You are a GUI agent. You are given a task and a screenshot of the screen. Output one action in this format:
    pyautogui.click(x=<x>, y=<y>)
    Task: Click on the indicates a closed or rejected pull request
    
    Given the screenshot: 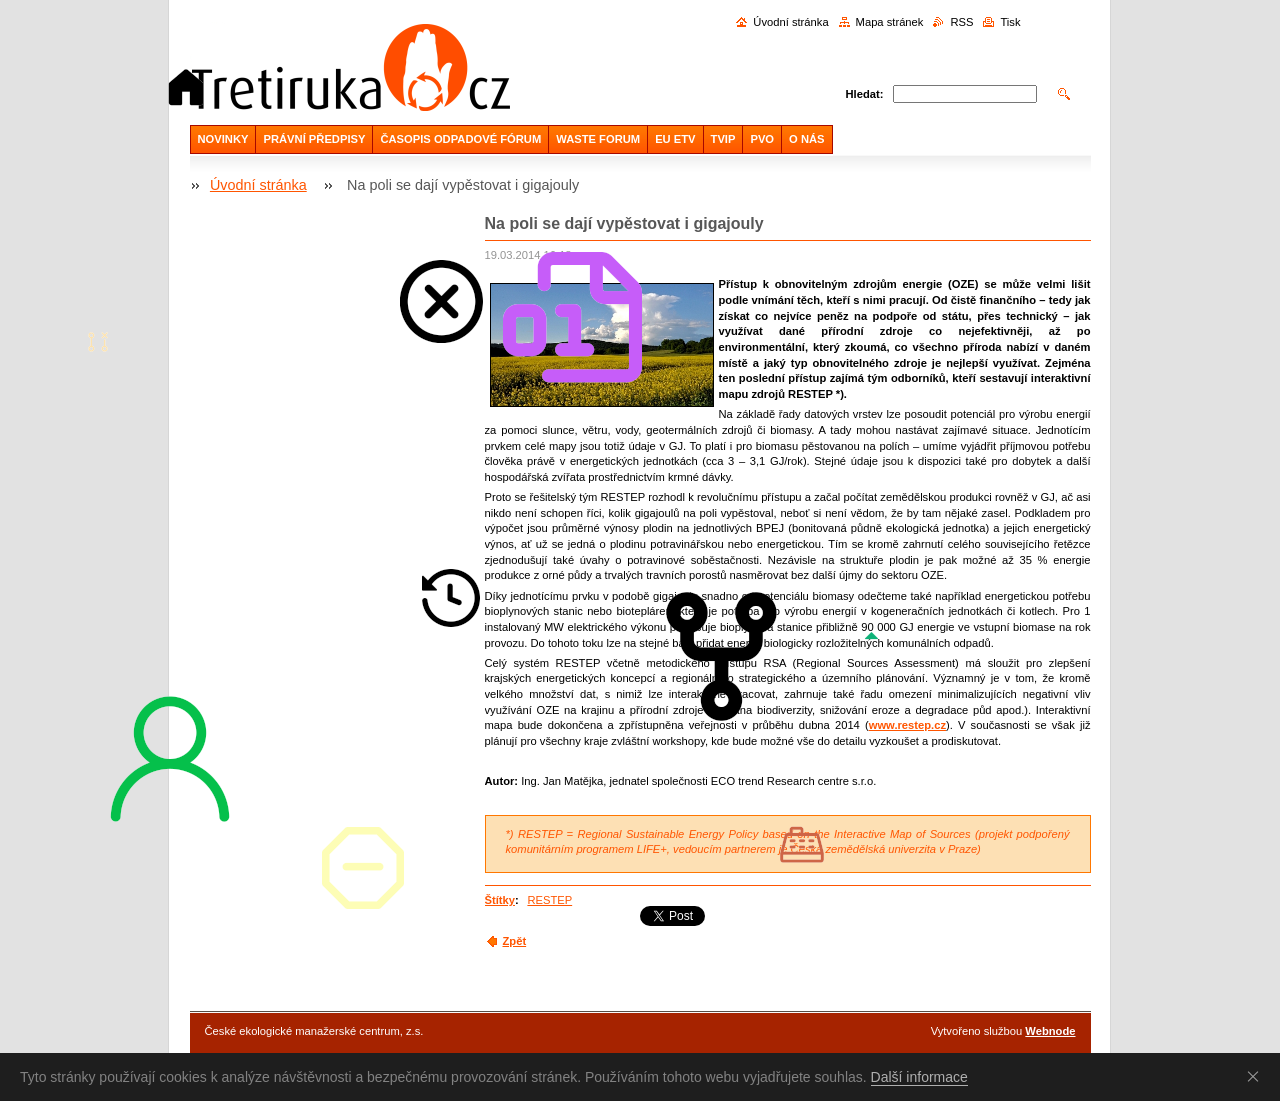 What is the action you would take?
    pyautogui.click(x=98, y=342)
    